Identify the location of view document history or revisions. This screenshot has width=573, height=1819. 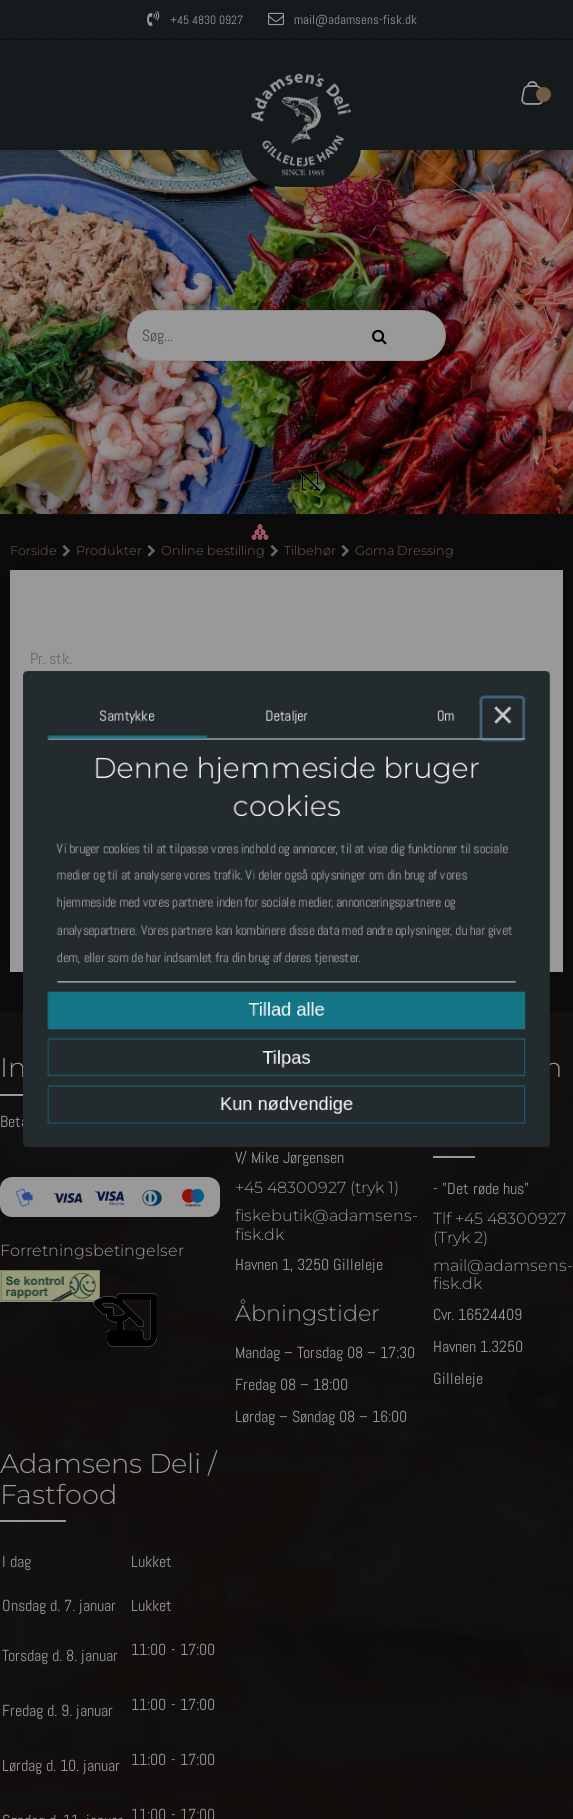
(127, 1320).